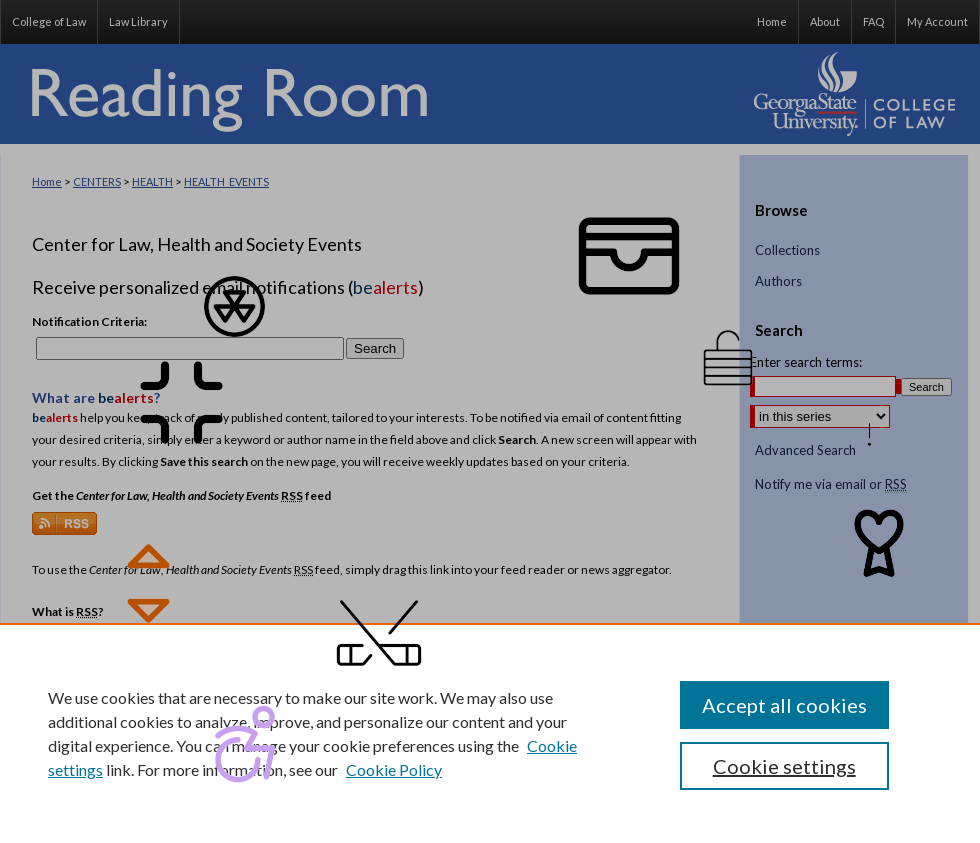 The width and height of the screenshot is (980, 843). What do you see at coordinates (246, 745) in the screenshot?
I see `indicates wheelchair accessible route or facility` at bounding box center [246, 745].